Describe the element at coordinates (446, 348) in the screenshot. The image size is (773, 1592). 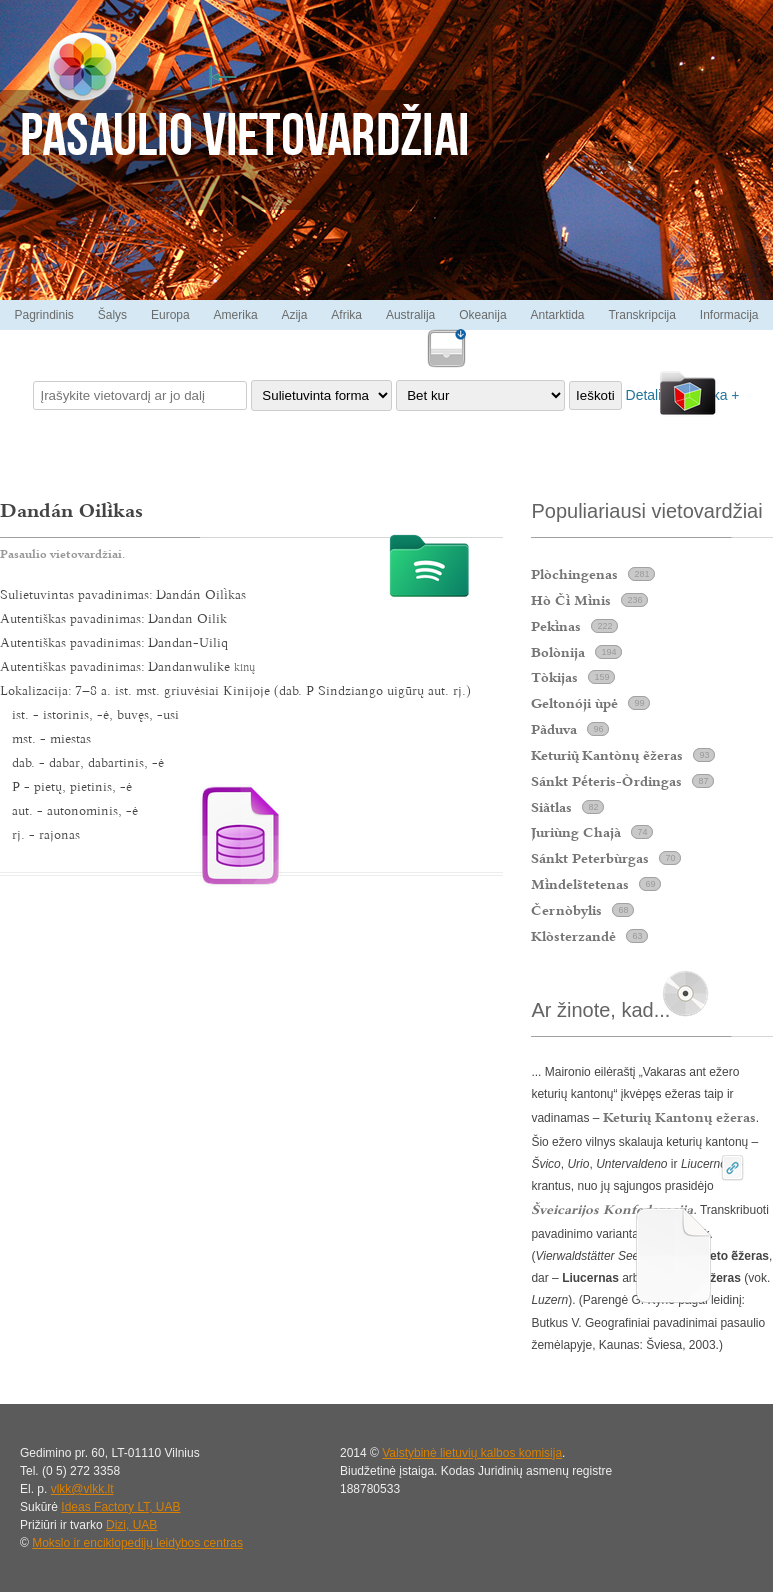
I see `open your email inbox` at that location.